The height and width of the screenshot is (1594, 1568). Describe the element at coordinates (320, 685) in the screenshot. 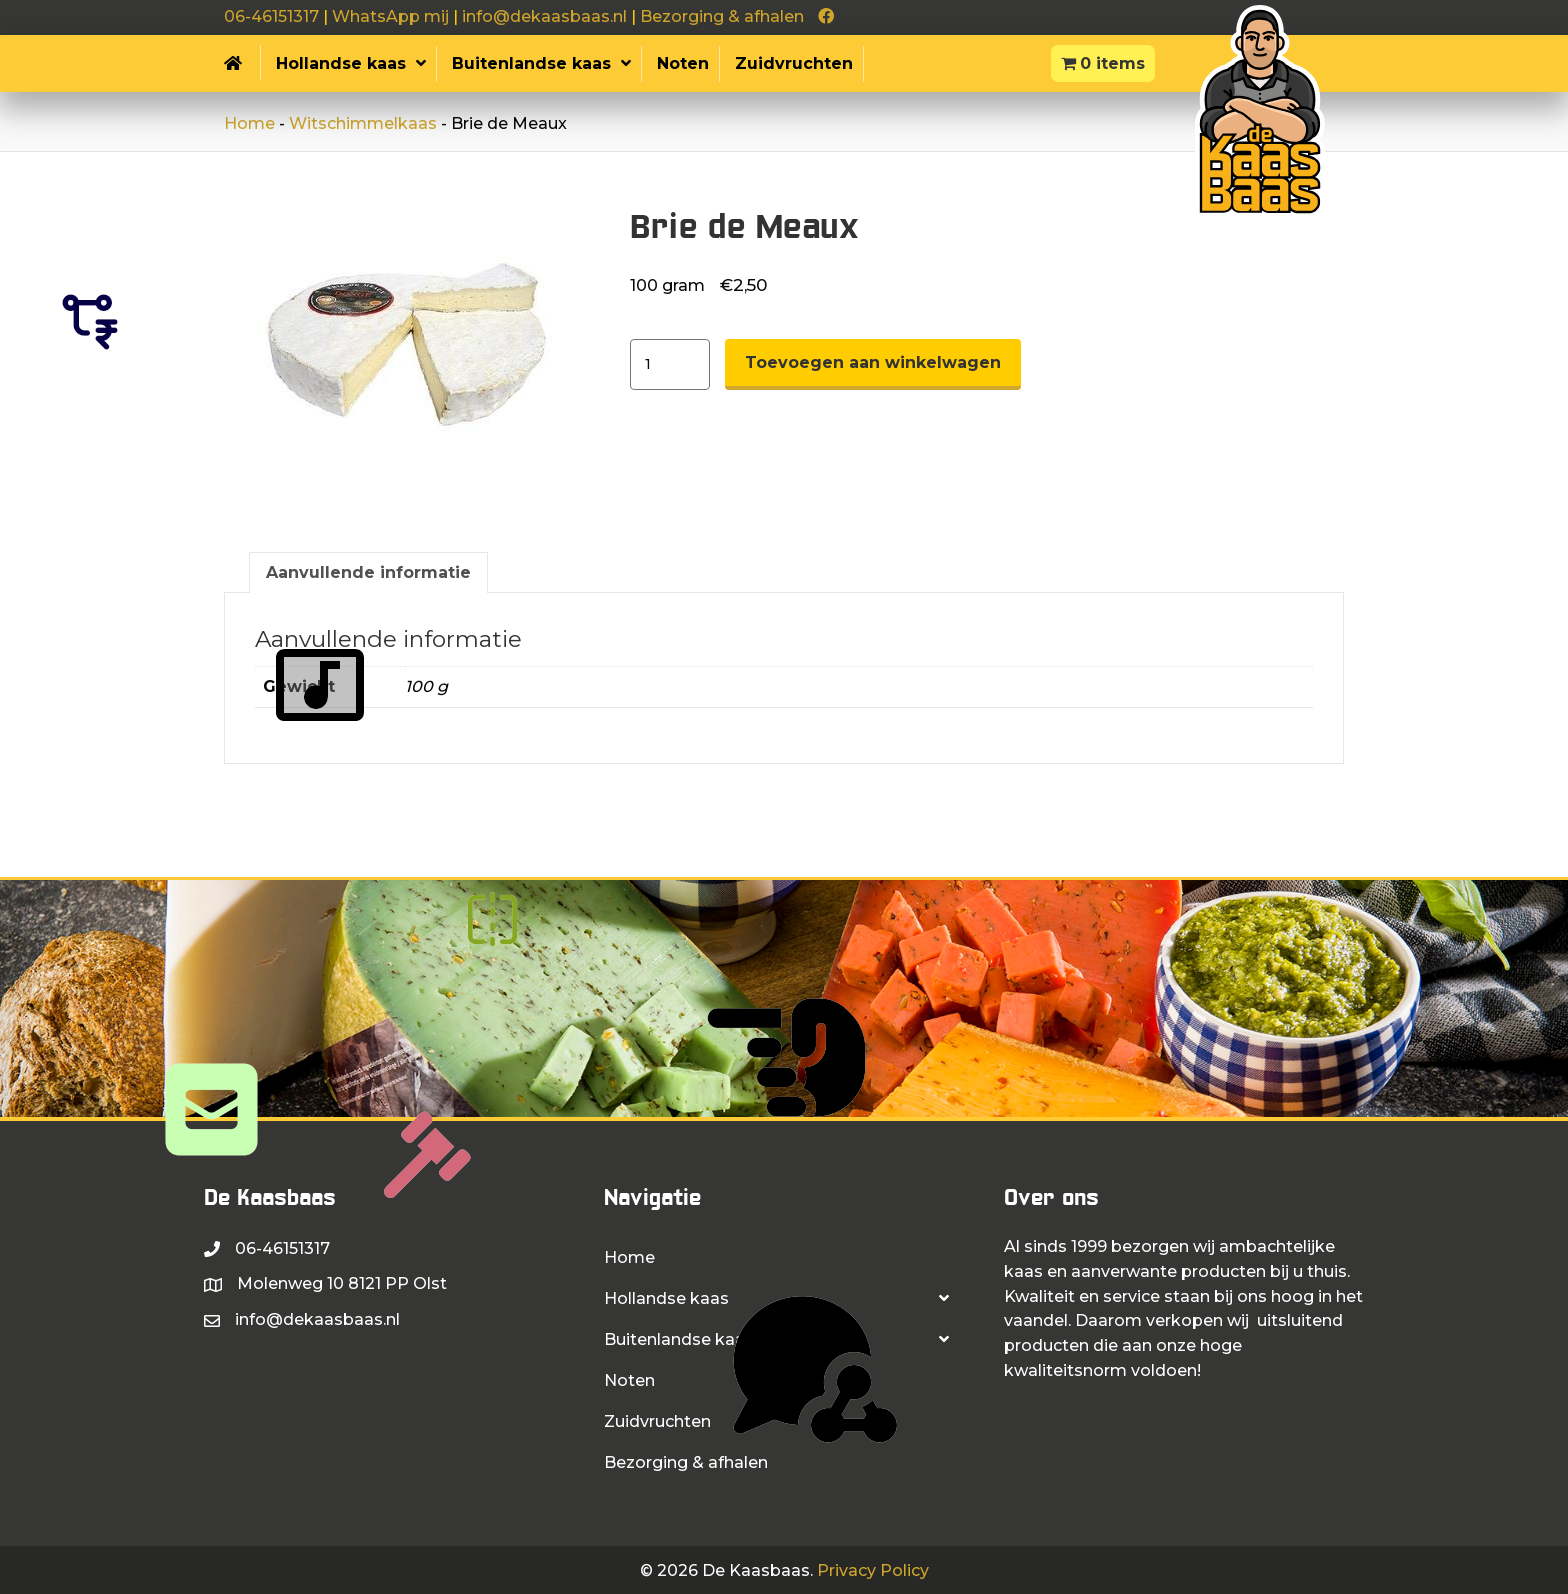

I see `play or view music videos` at that location.